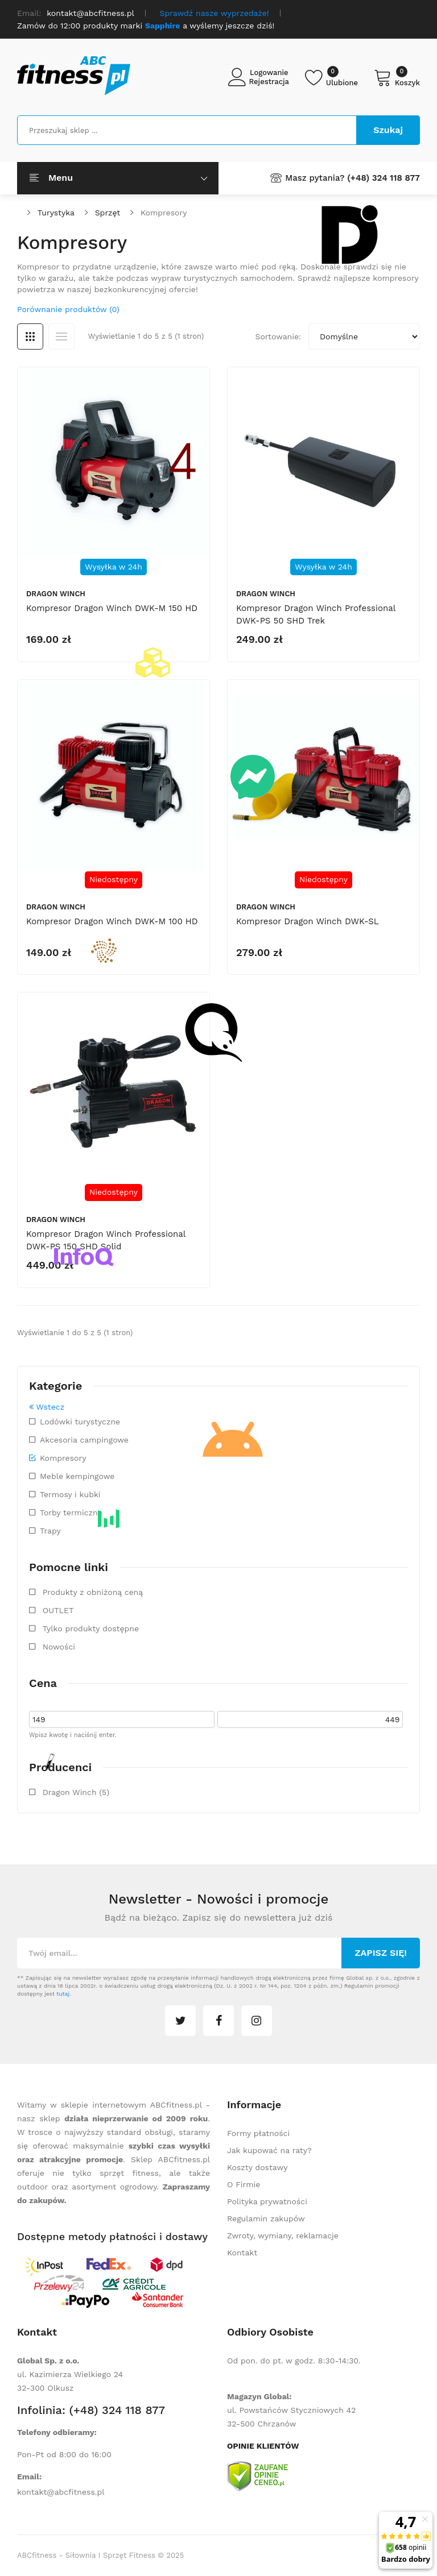  What do you see at coordinates (183, 462) in the screenshot?
I see `indicates step 4 in a numbered sequence` at bounding box center [183, 462].